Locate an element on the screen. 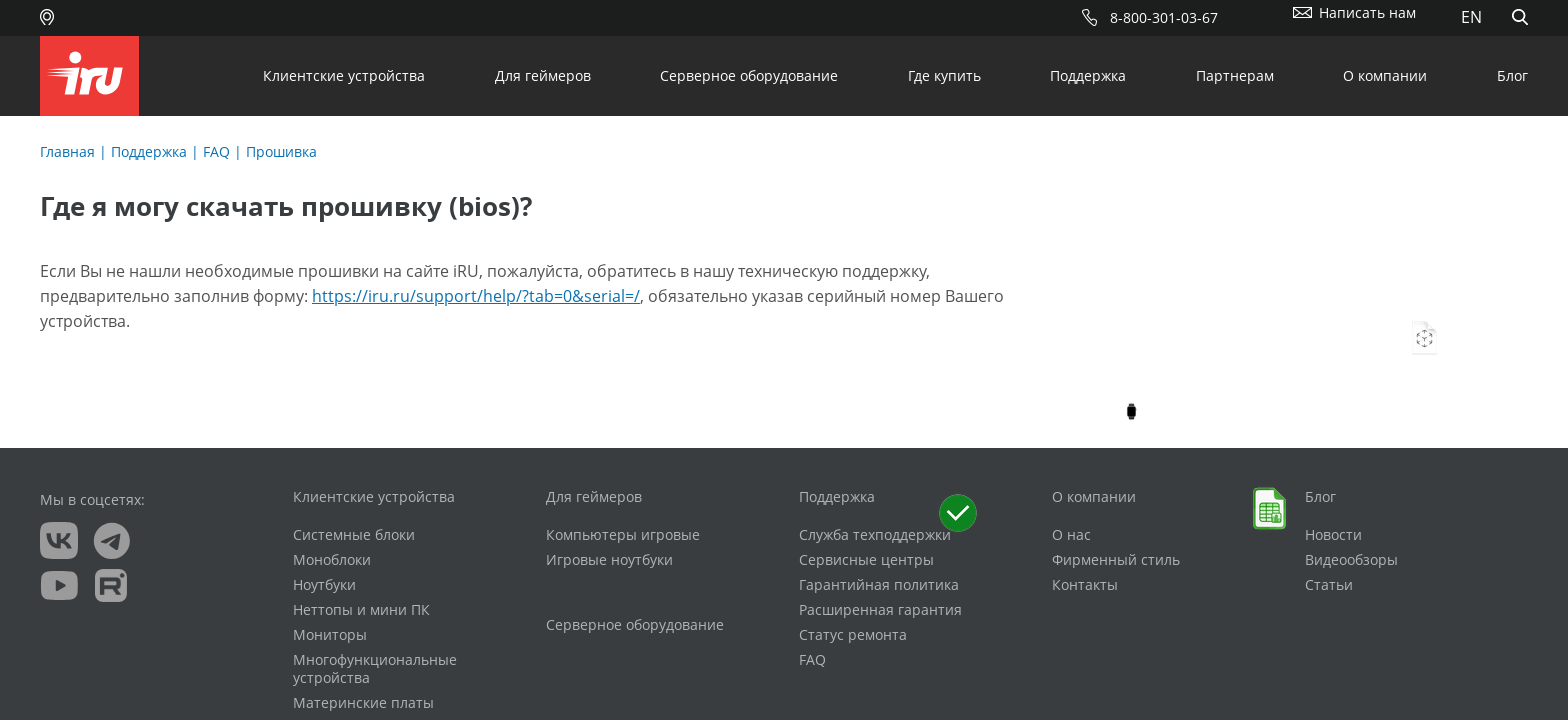  apple watch series 5 device icon is located at coordinates (1131, 411).